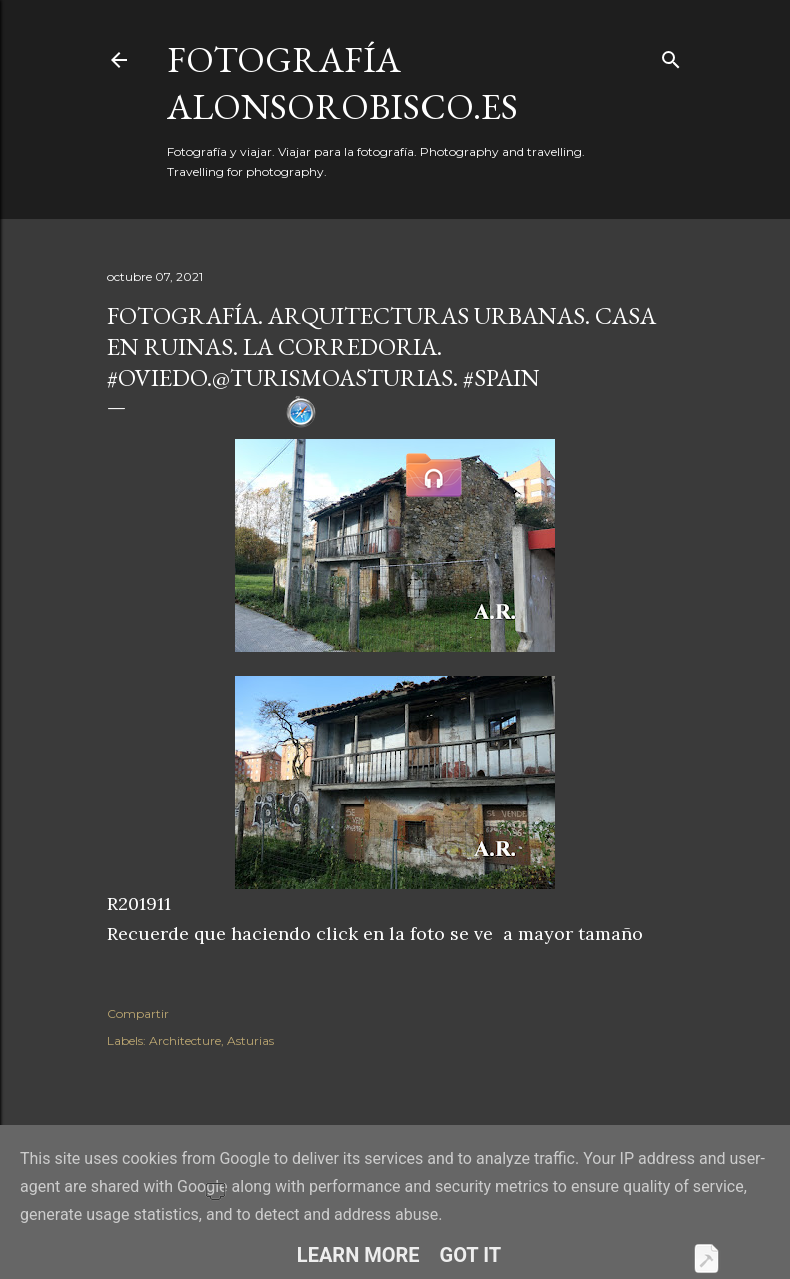 The width and height of the screenshot is (790, 1279). Describe the element at coordinates (706, 1258) in the screenshot. I see `a makefile used for building or compiling software` at that location.